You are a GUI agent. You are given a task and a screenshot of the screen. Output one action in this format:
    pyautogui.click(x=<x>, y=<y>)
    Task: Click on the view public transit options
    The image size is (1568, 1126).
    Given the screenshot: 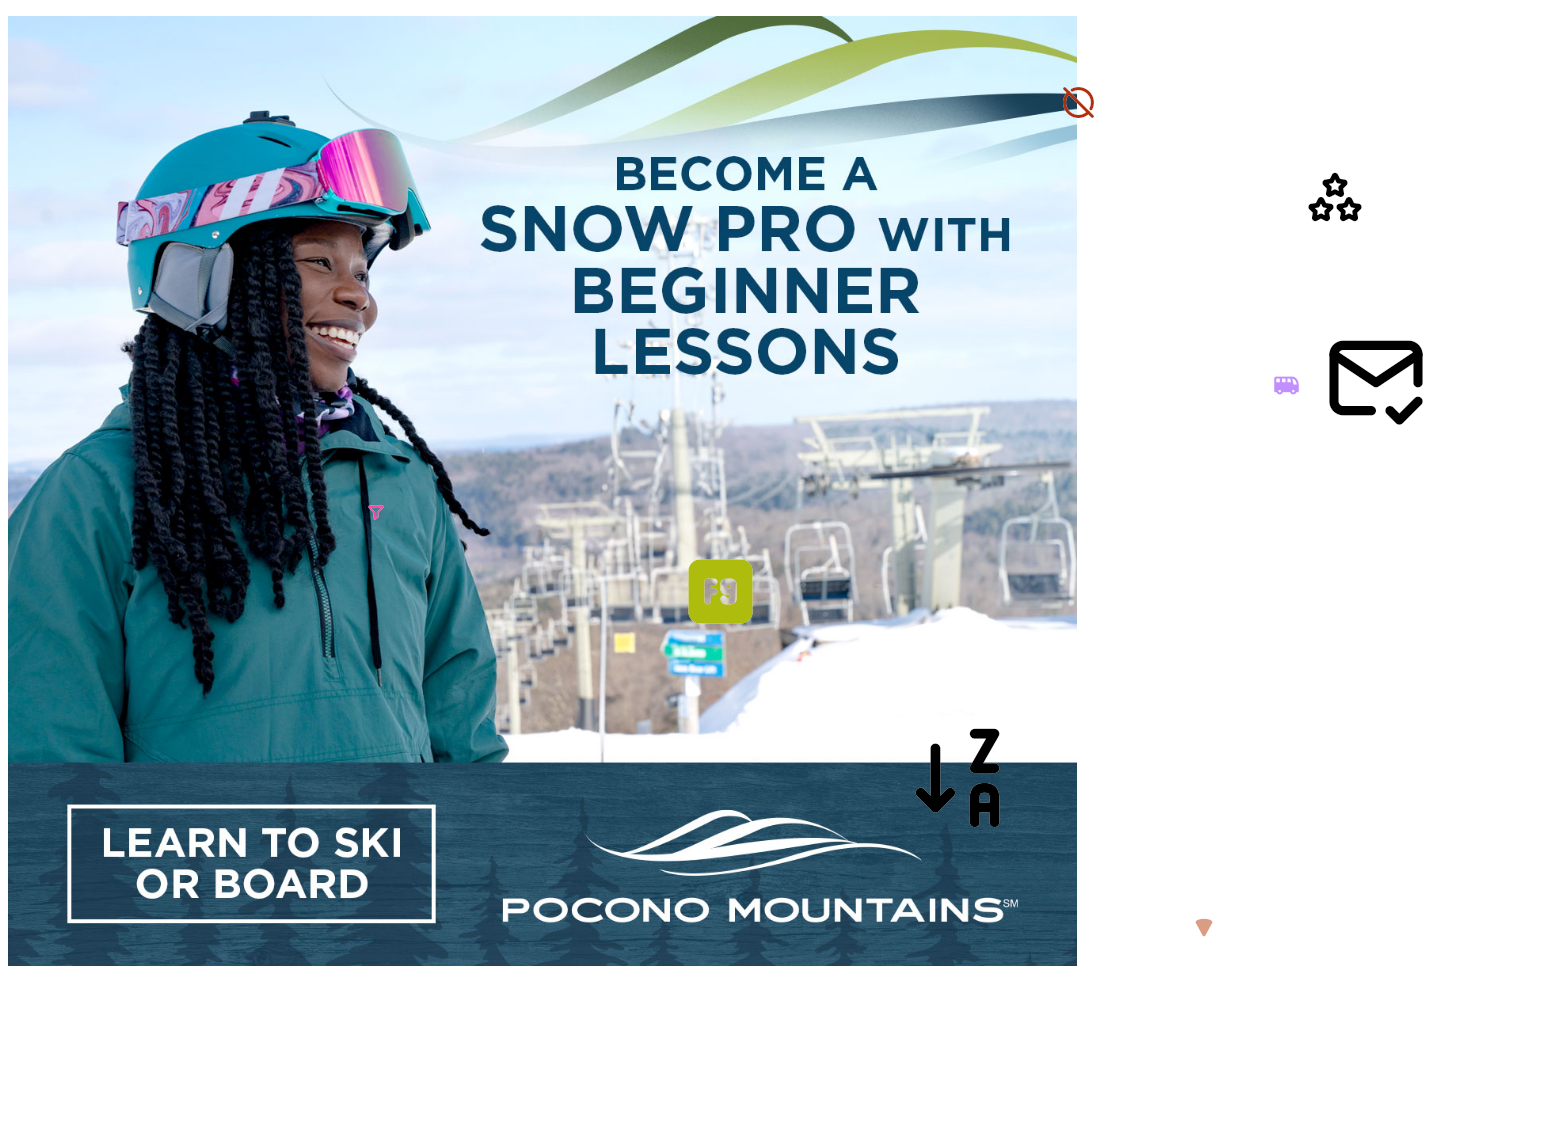 What is the action you would take?
    pyautogui.click(x=1286, y=385)
    